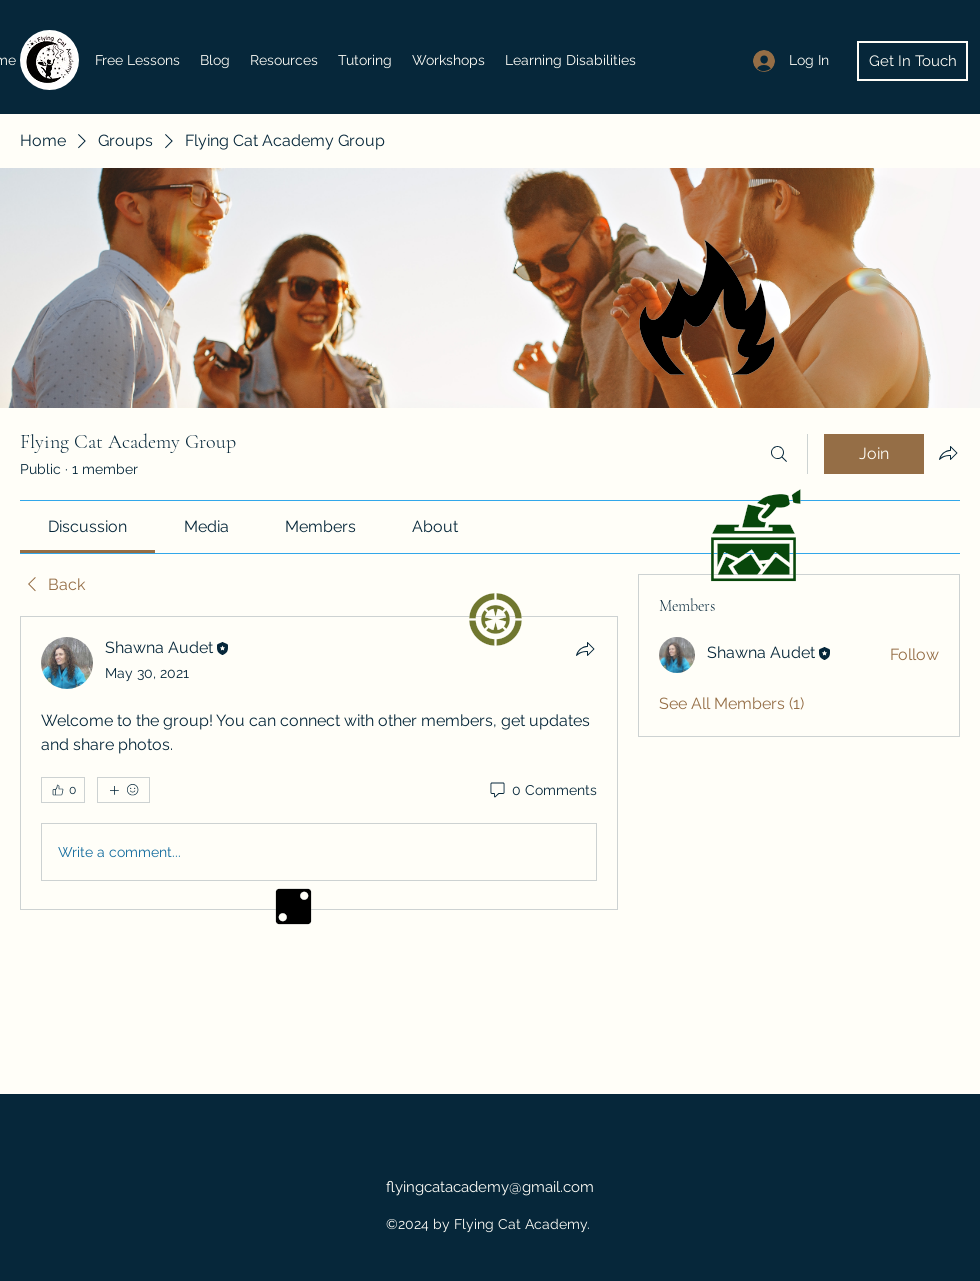 The image size is (980, 1281). What do you see at coordinates (293, 906) in the screenshot?
I see `roll the dice or randomize` at bounding box center [293, 906].